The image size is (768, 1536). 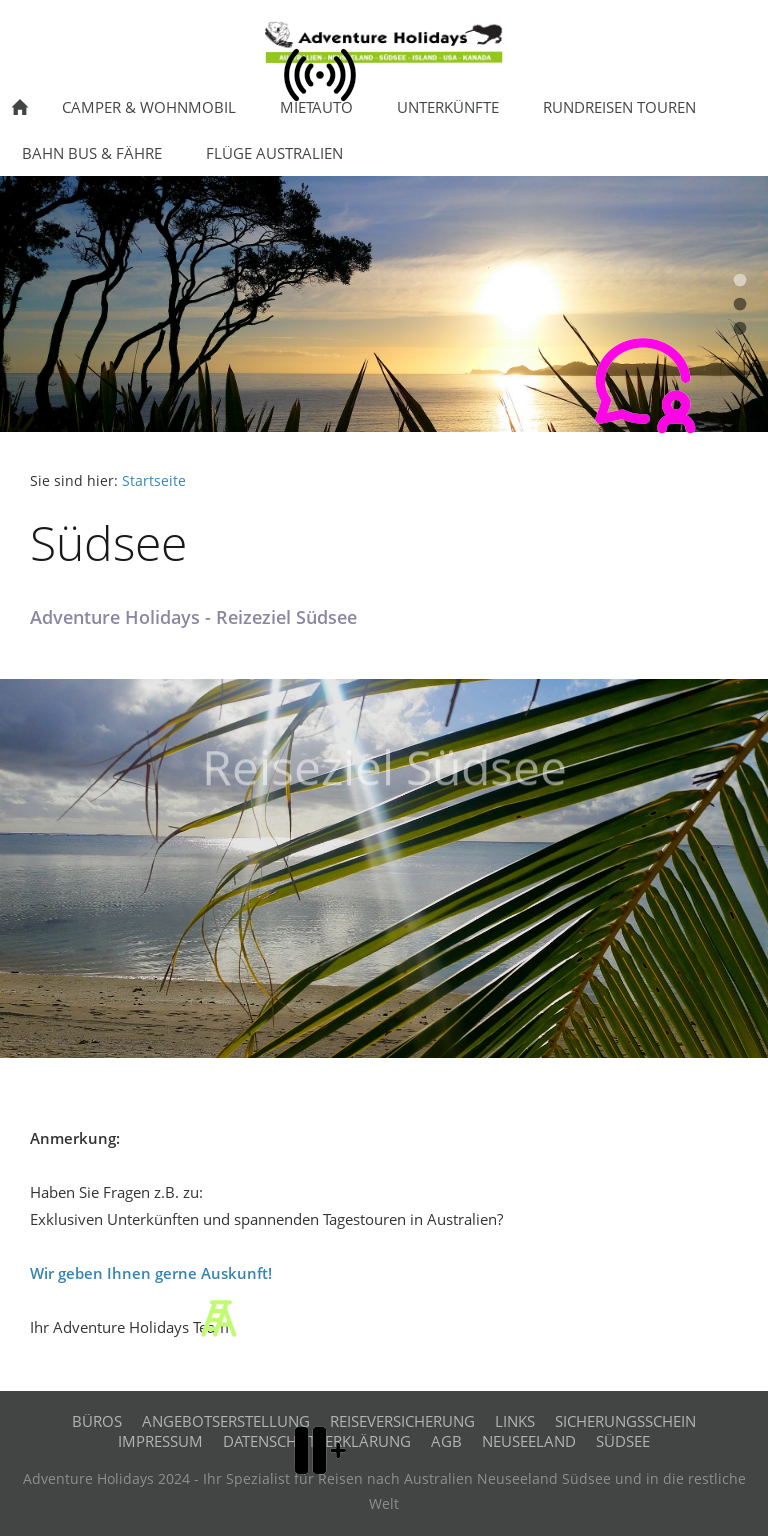 What do you see at coordinates (320, 75) in the screenshot?
I see `indicates wireless signal strength` at bounding box center [320, 75].